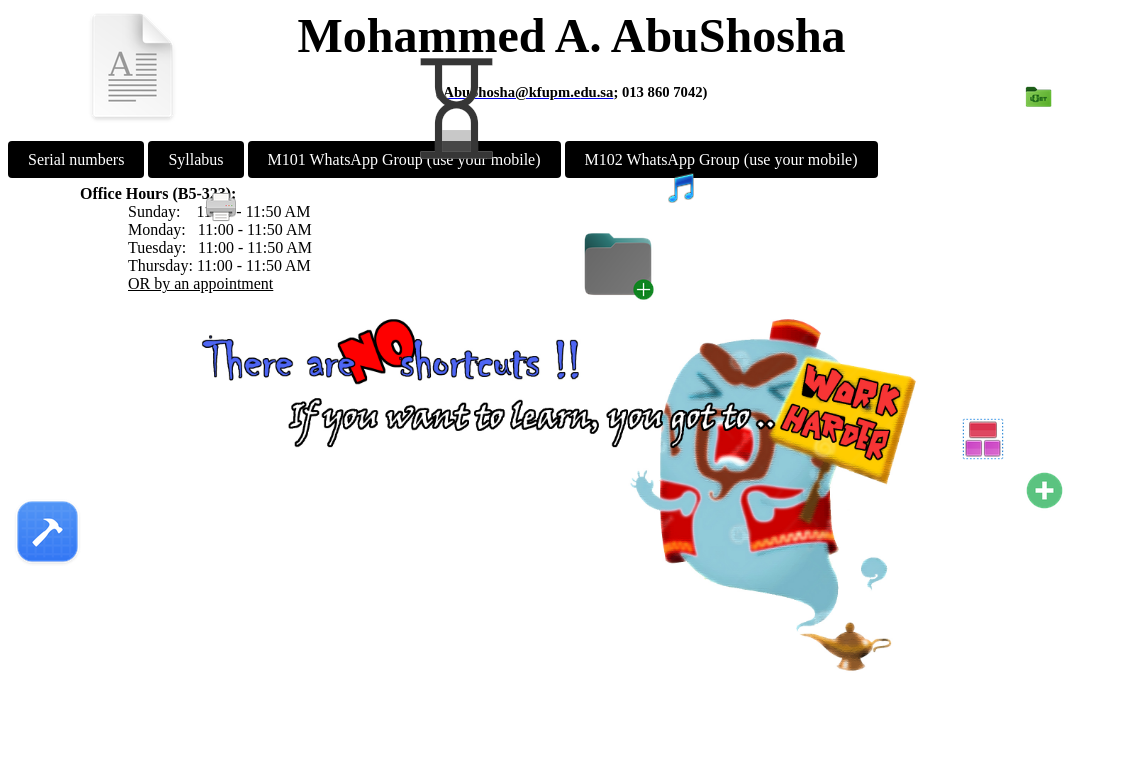  Describe the element at coordinates (1038, 97) in the screenshot. I see `open uGet download manager folder` at that location.